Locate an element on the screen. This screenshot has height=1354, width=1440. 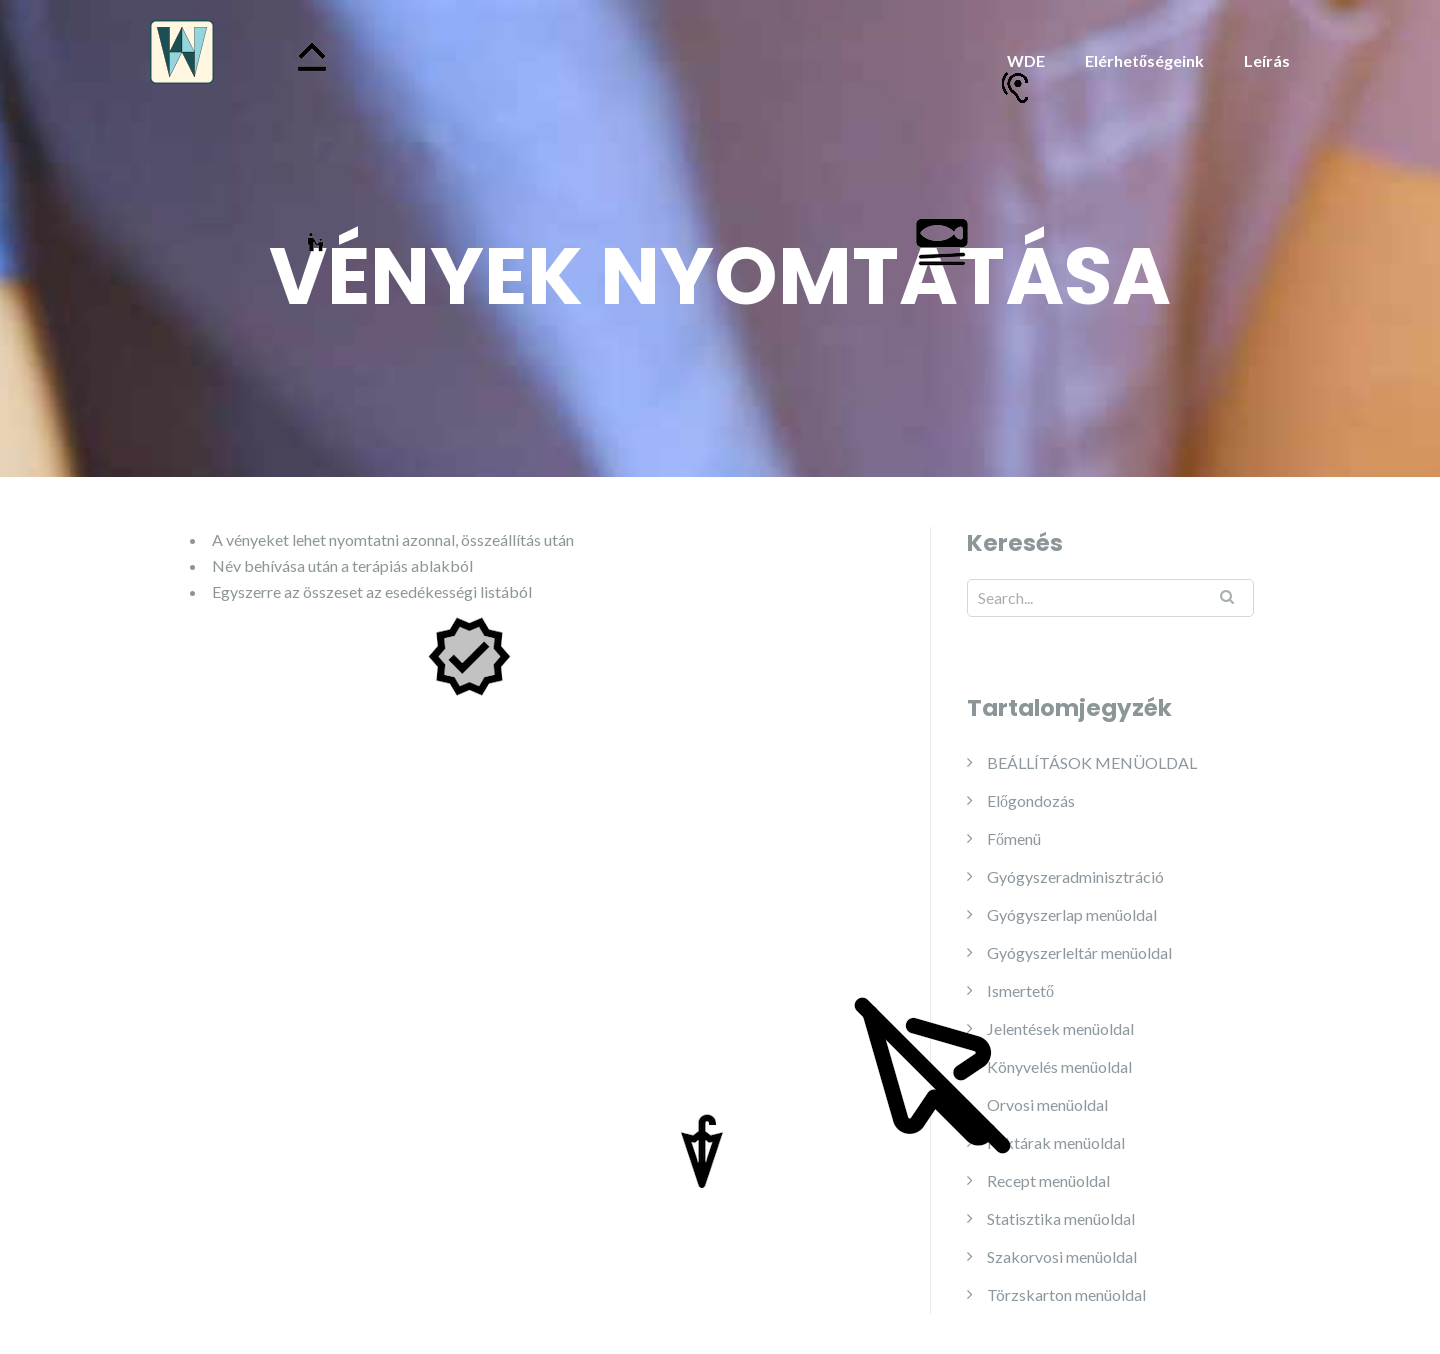
browse restaurant meal options is located at coordinates (942, 242).